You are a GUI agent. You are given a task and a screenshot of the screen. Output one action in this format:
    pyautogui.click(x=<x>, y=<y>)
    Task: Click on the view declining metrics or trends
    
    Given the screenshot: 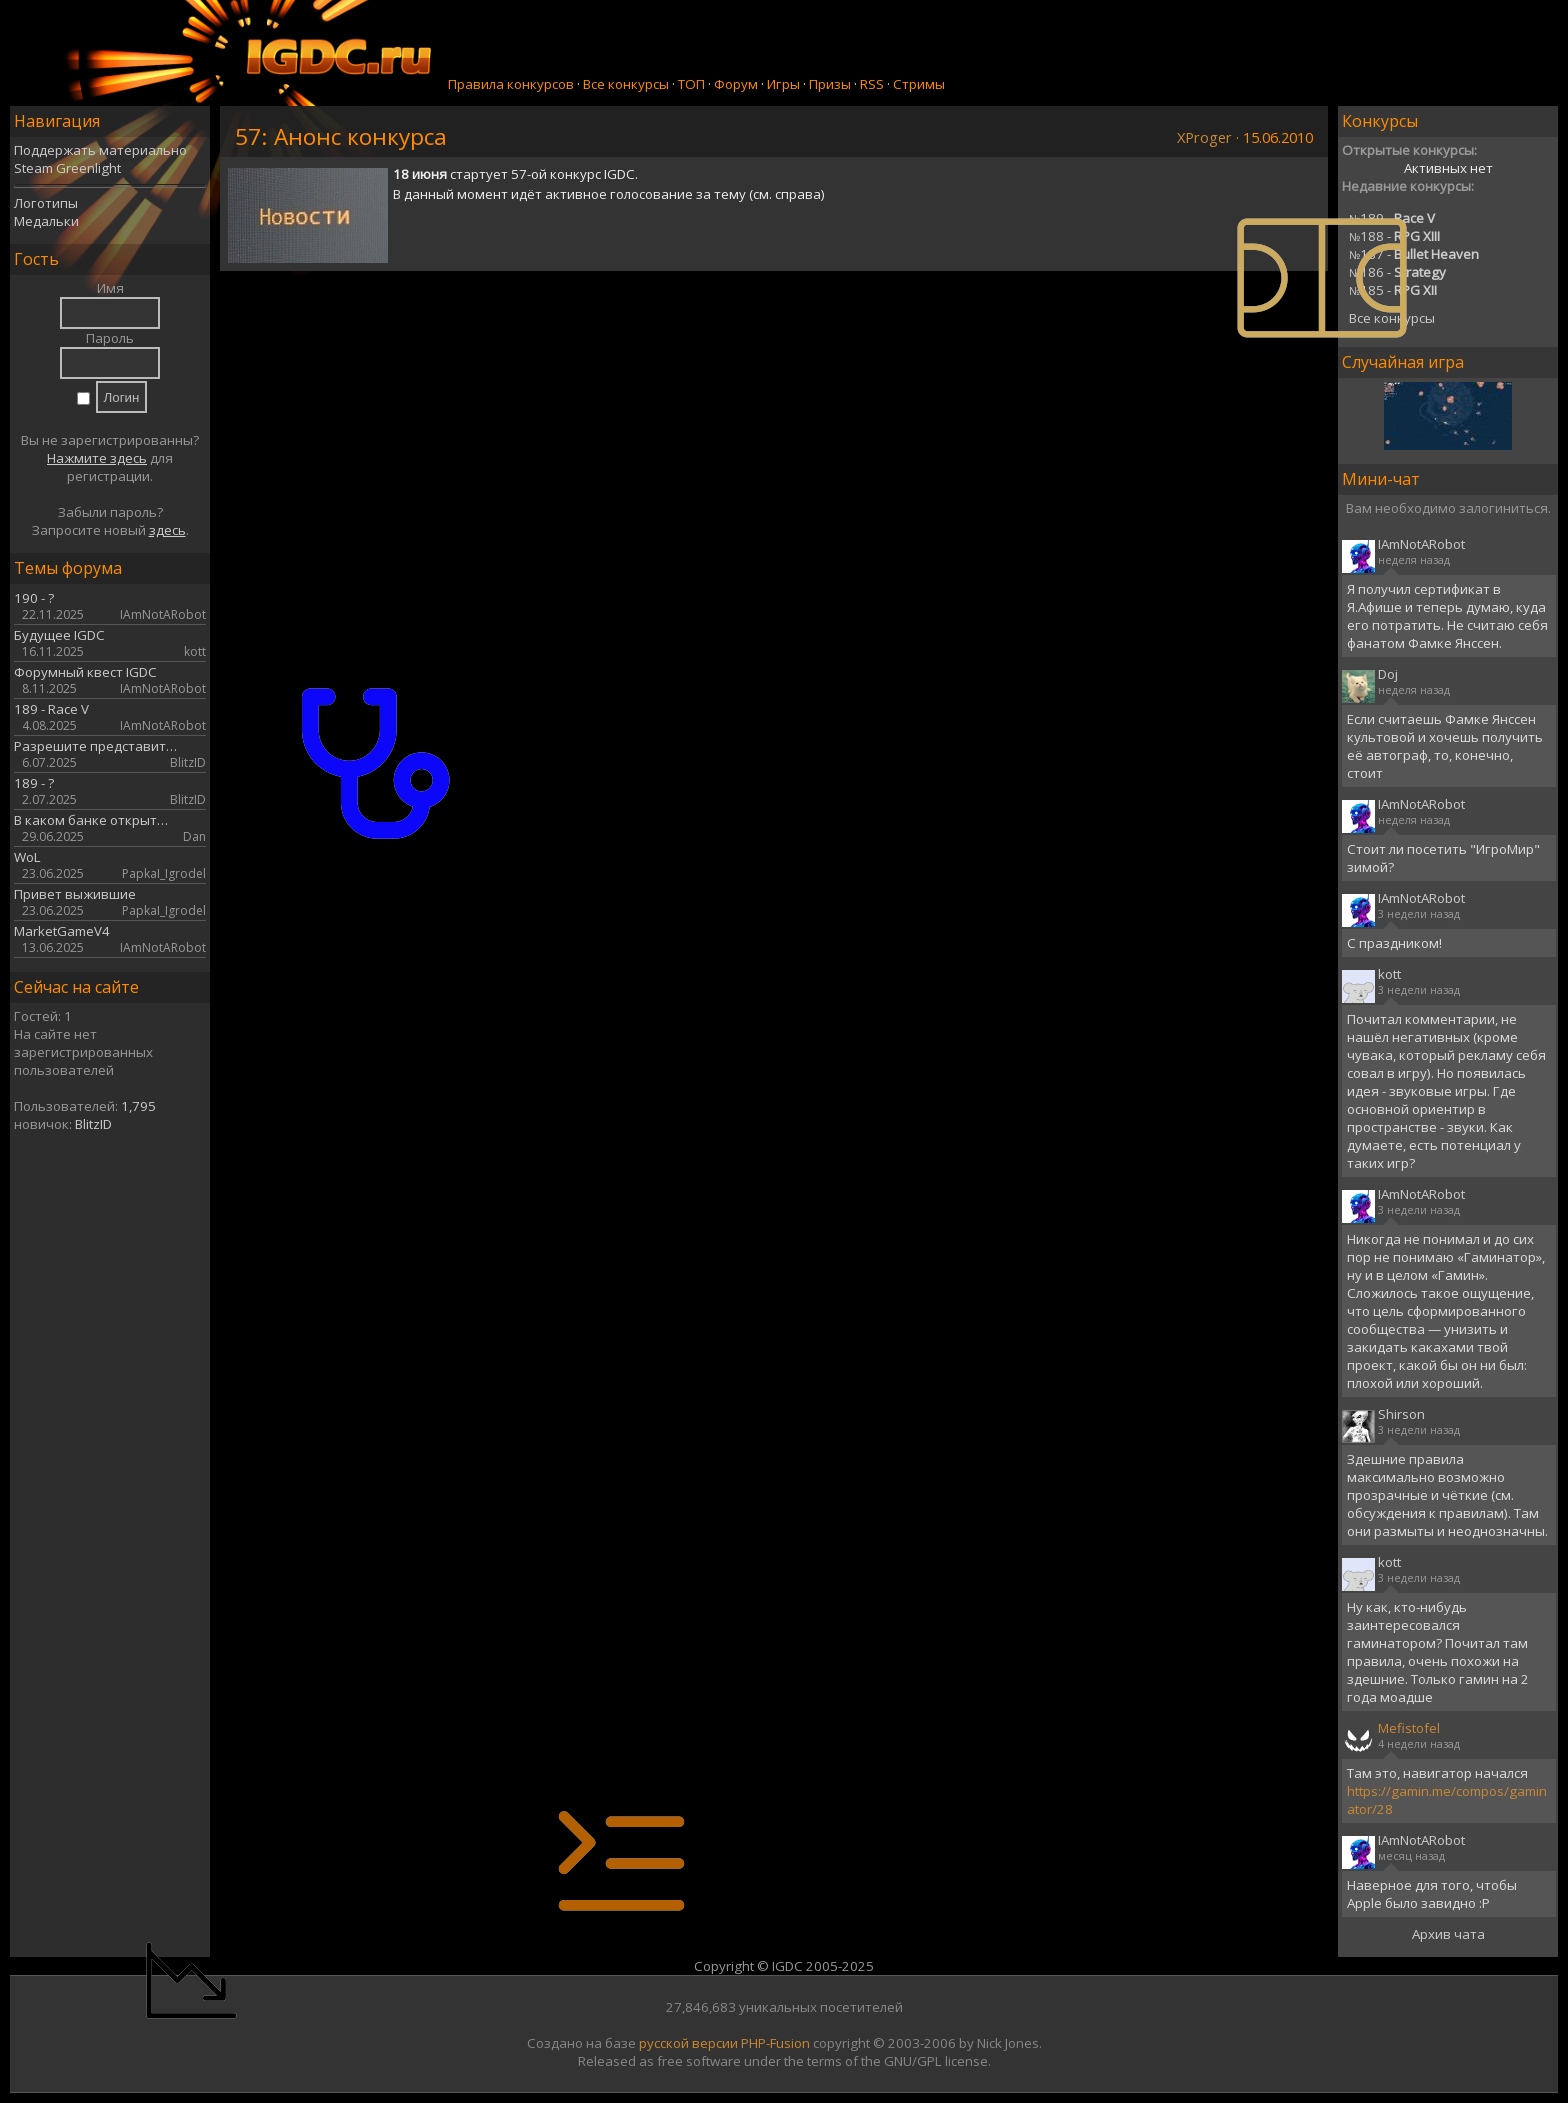 What is the action you would take?
    pyautogui.click(x=191, y=1980)
    